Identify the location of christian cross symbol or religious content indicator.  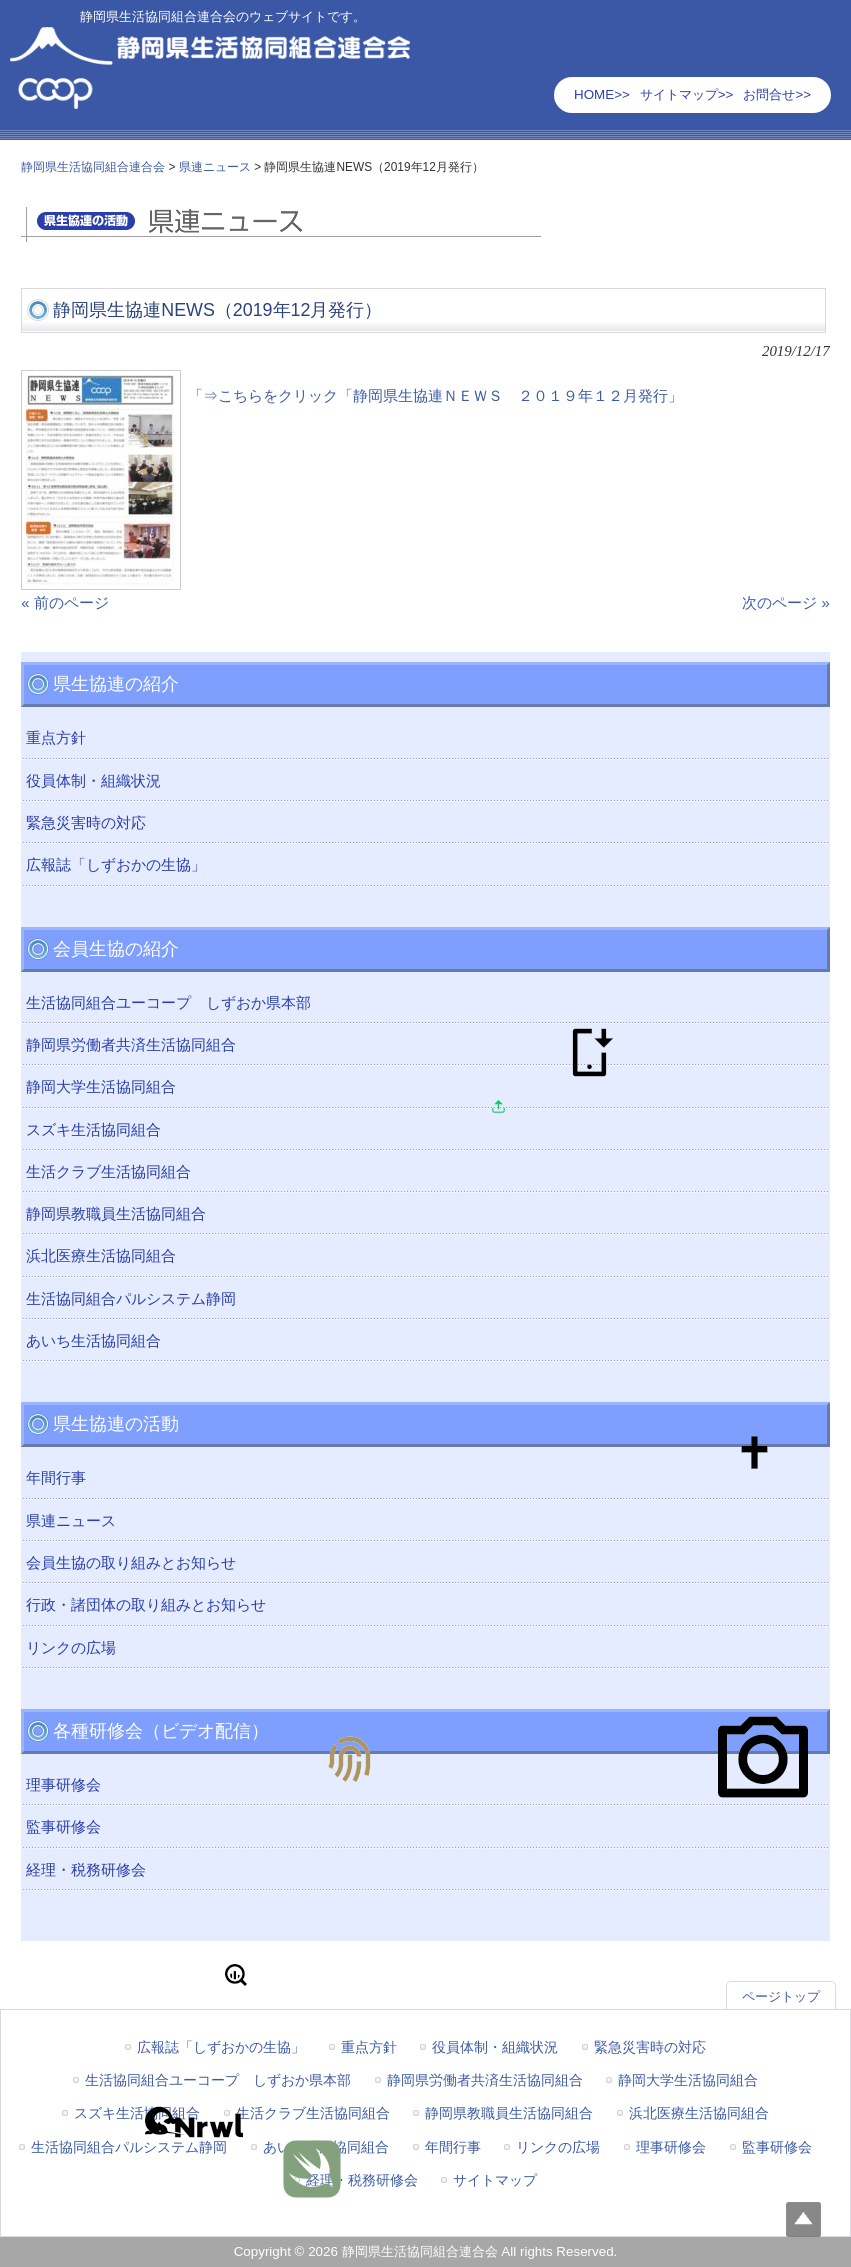
(754, 1452).